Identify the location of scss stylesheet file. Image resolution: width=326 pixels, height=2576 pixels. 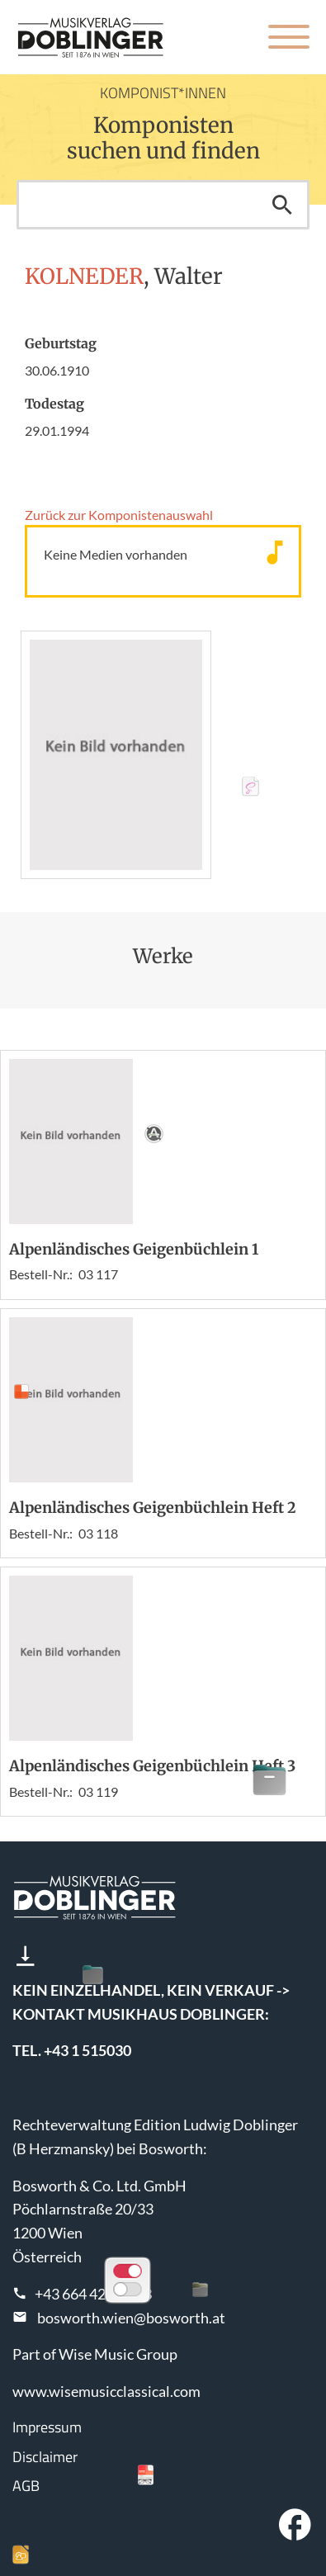
(250, 786).